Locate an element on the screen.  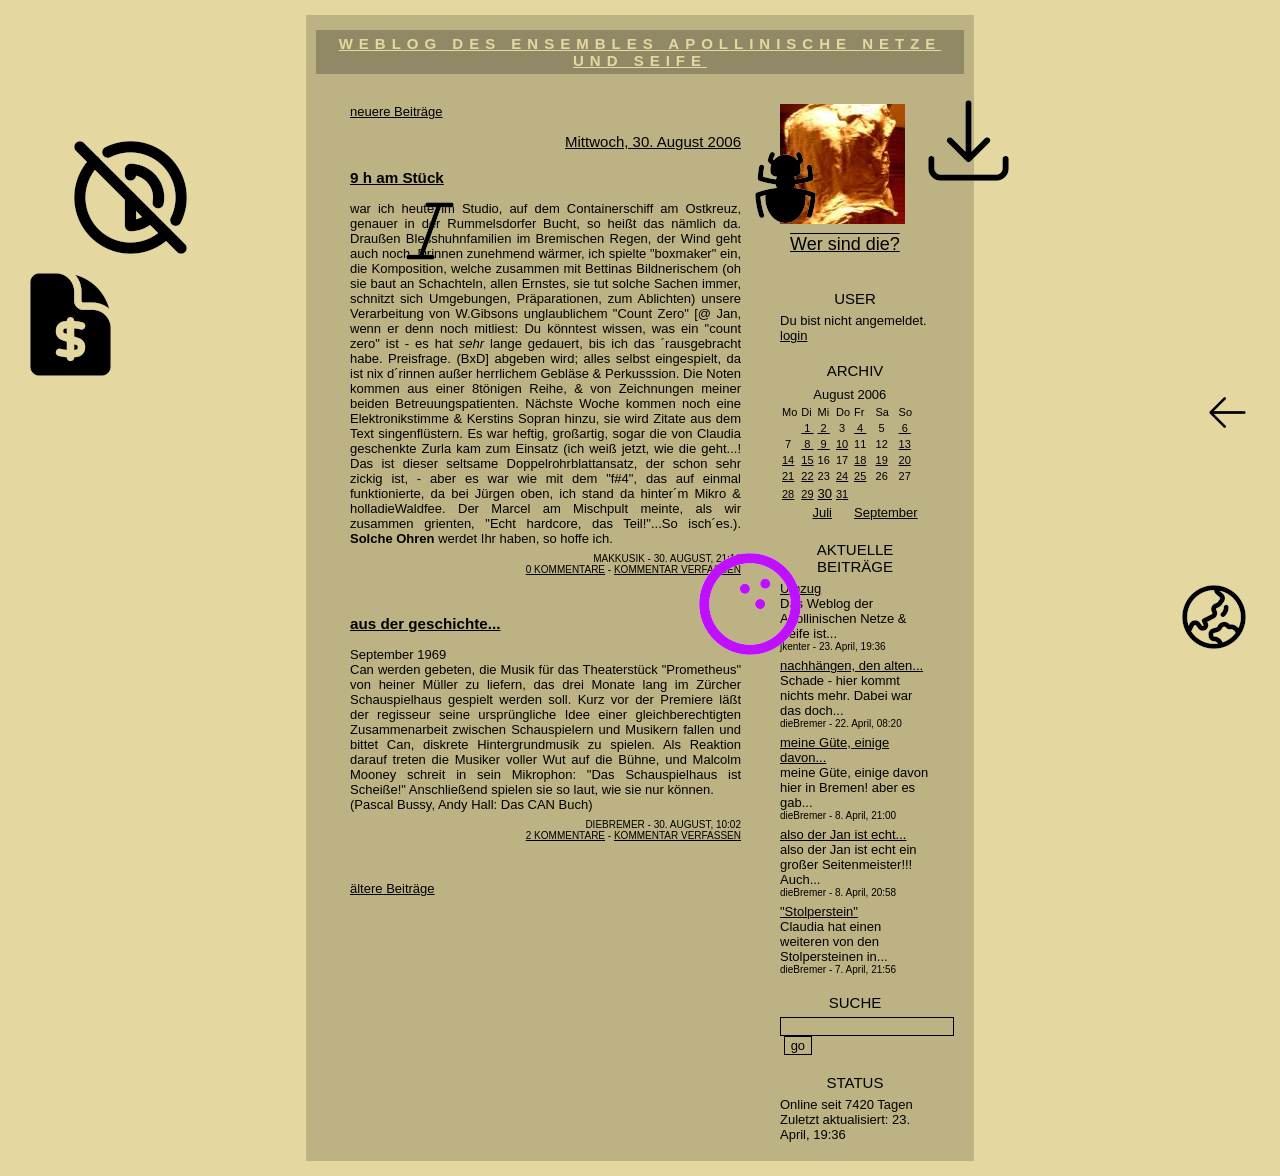
access bowling or sports-related features is located at coordinates (750, 604).